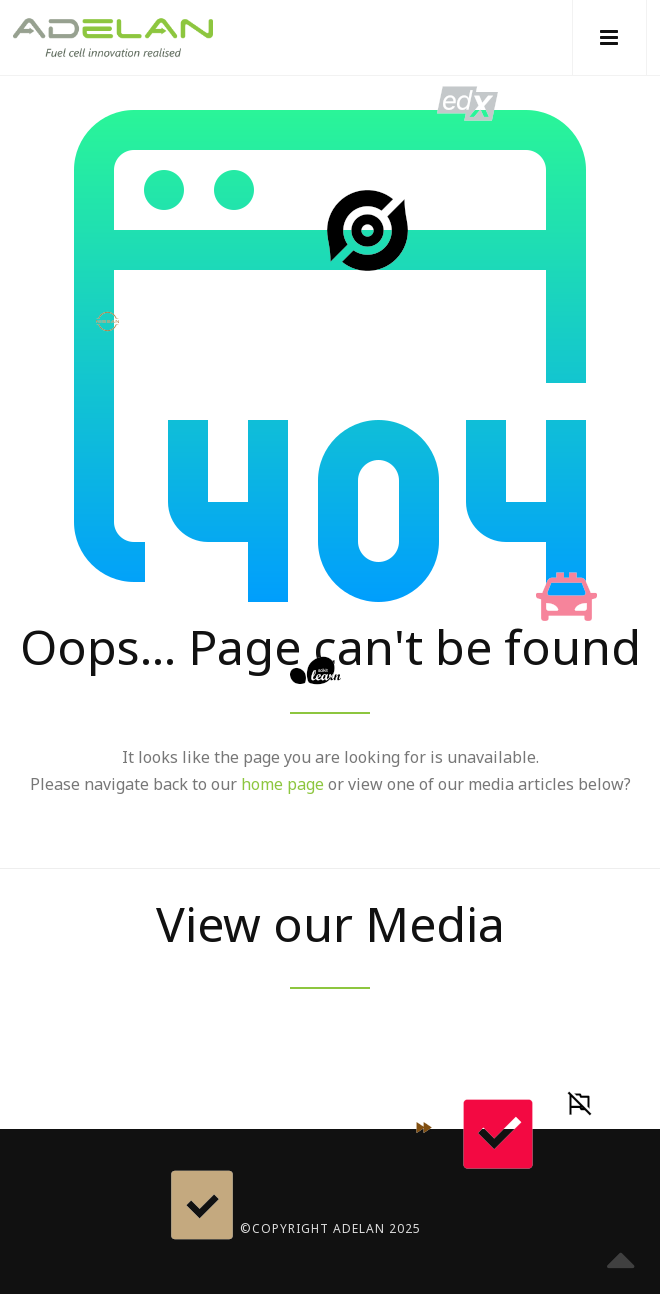  I want to click on launch honor of kings game, so click(367, 230).